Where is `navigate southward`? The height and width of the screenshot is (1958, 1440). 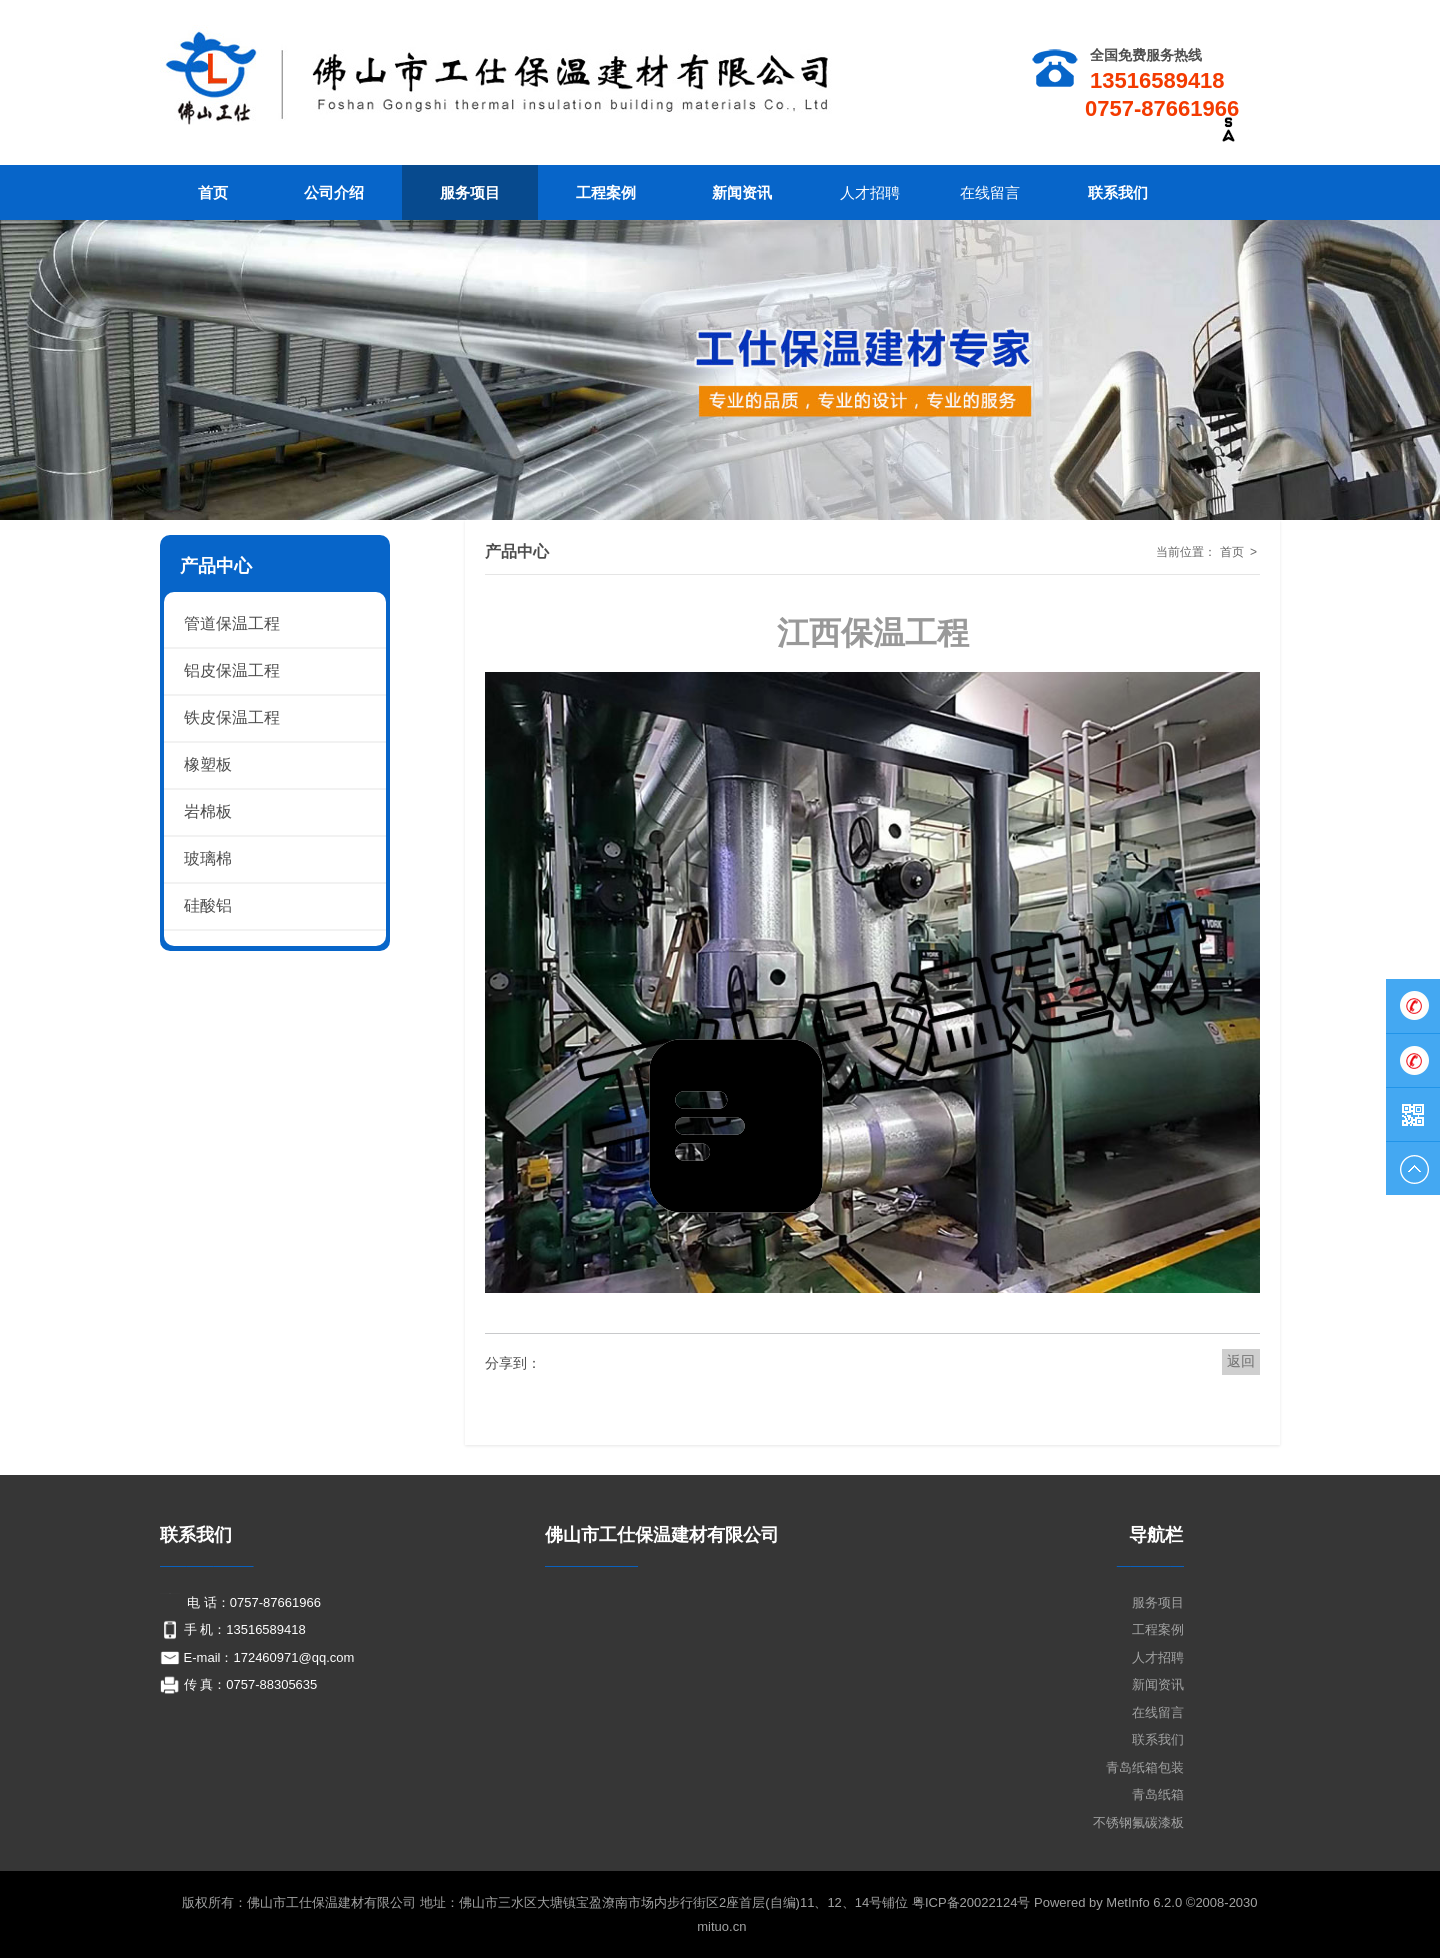
navigate southward is located at coordinates (1228, 129).